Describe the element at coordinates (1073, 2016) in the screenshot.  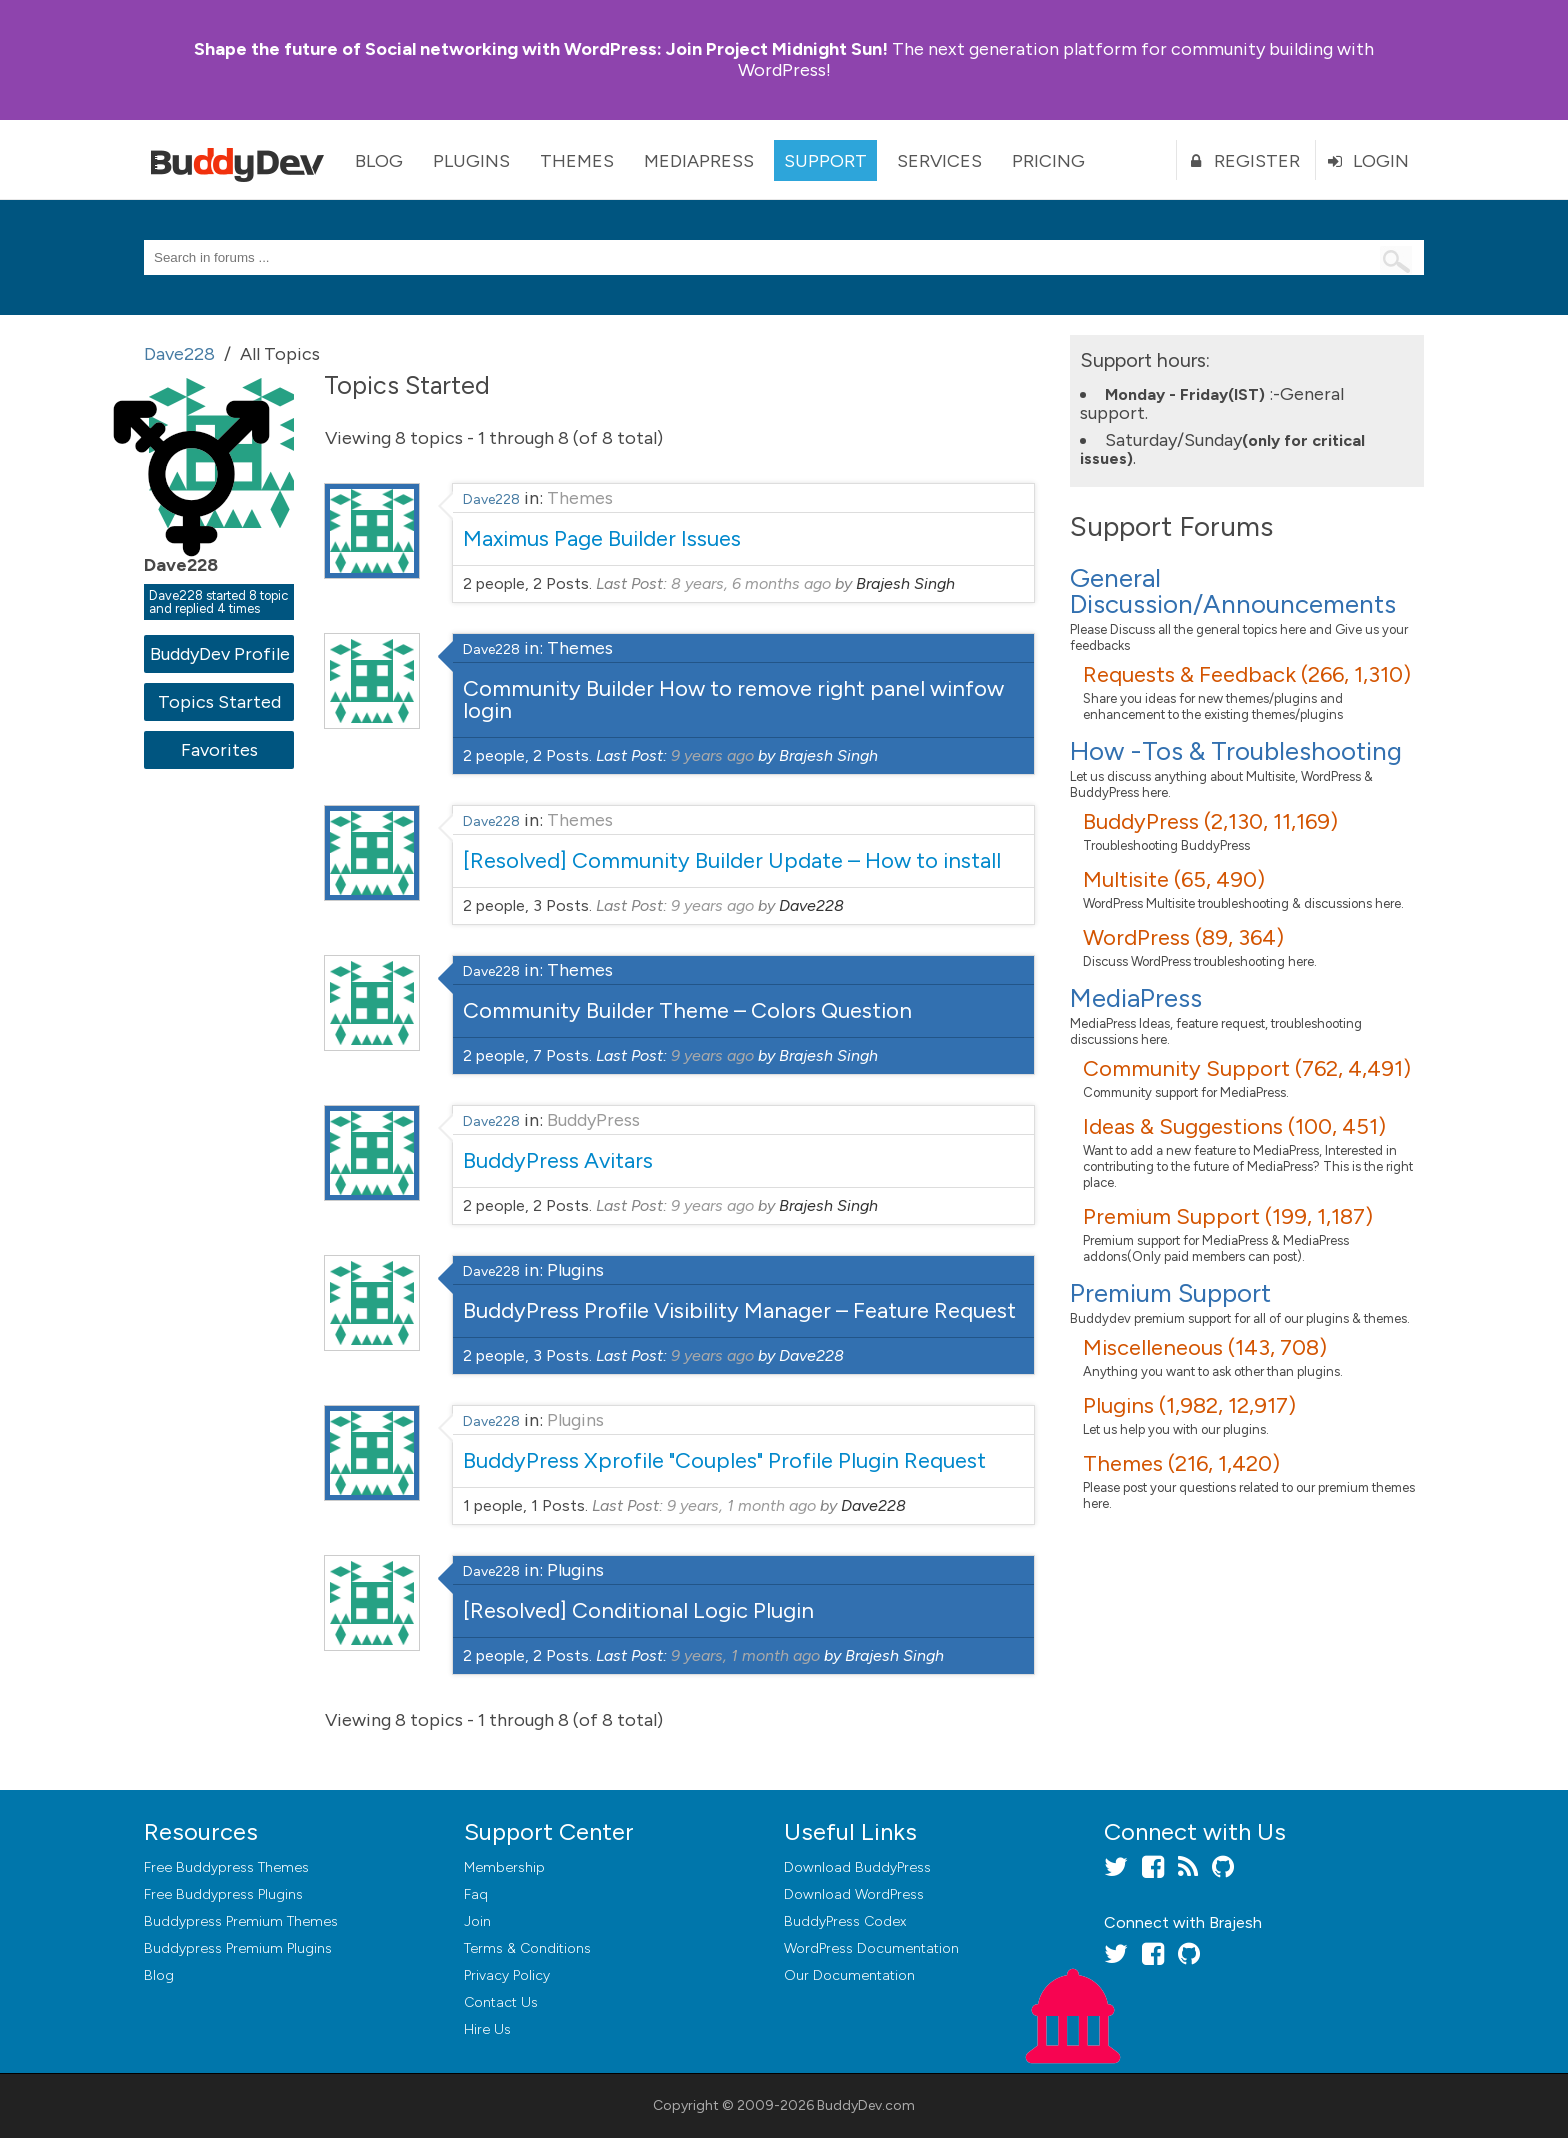
I see `view government or civic services` at that location.